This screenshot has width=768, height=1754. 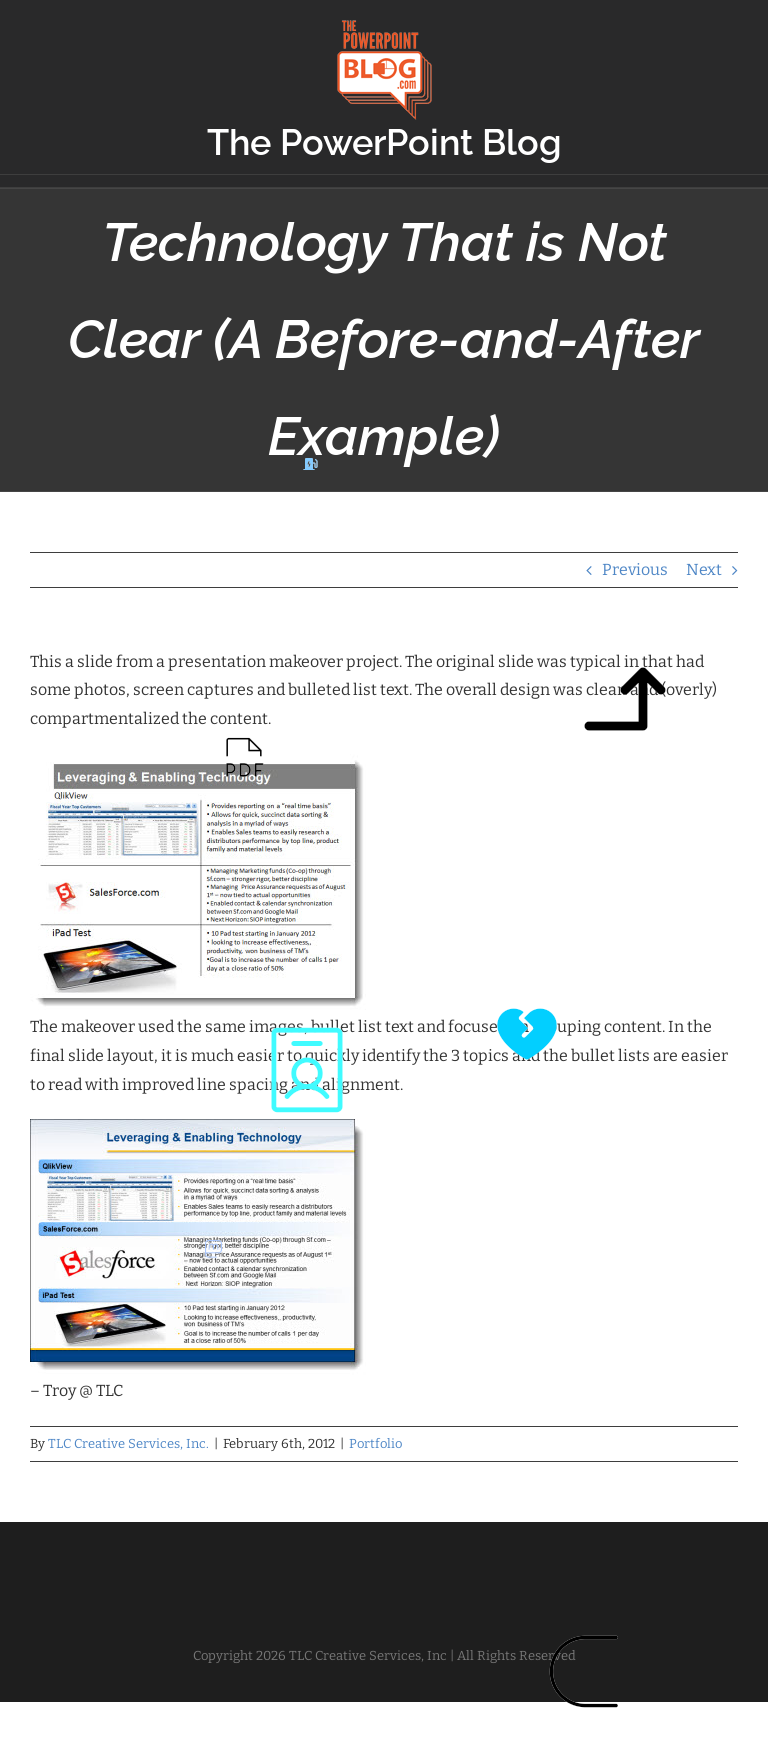 I want to click on redirect or branch off to a new path, so click(x=628, y=702).